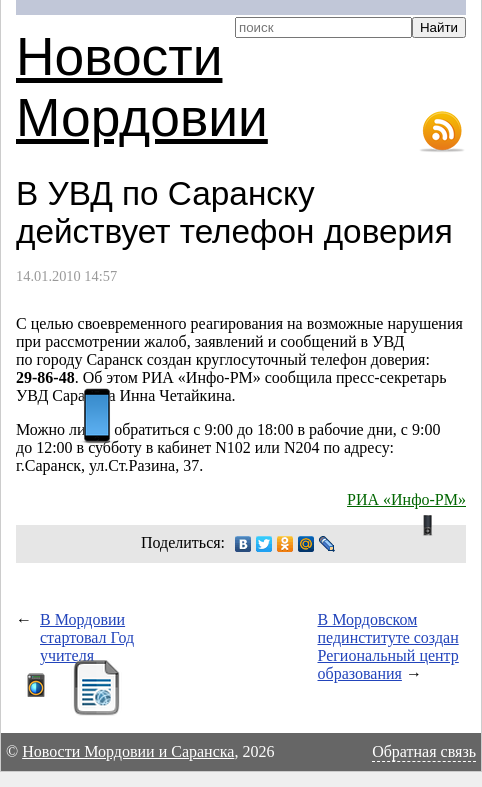 This screenshot has width=482, height=787. I want to click on iPhone SE 2 device connected to your mac, so click(97, 416).